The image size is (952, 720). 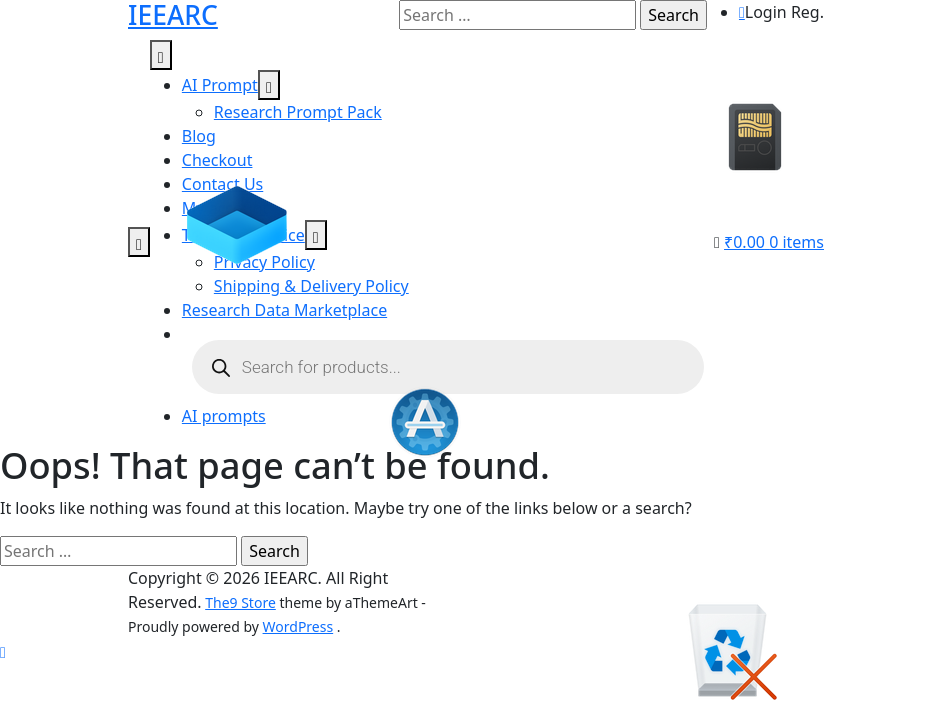 What do you see at coordinates (425, 422) in the screenshot?
I see `open software properties and driver settings` at bounding box center [425, 422].